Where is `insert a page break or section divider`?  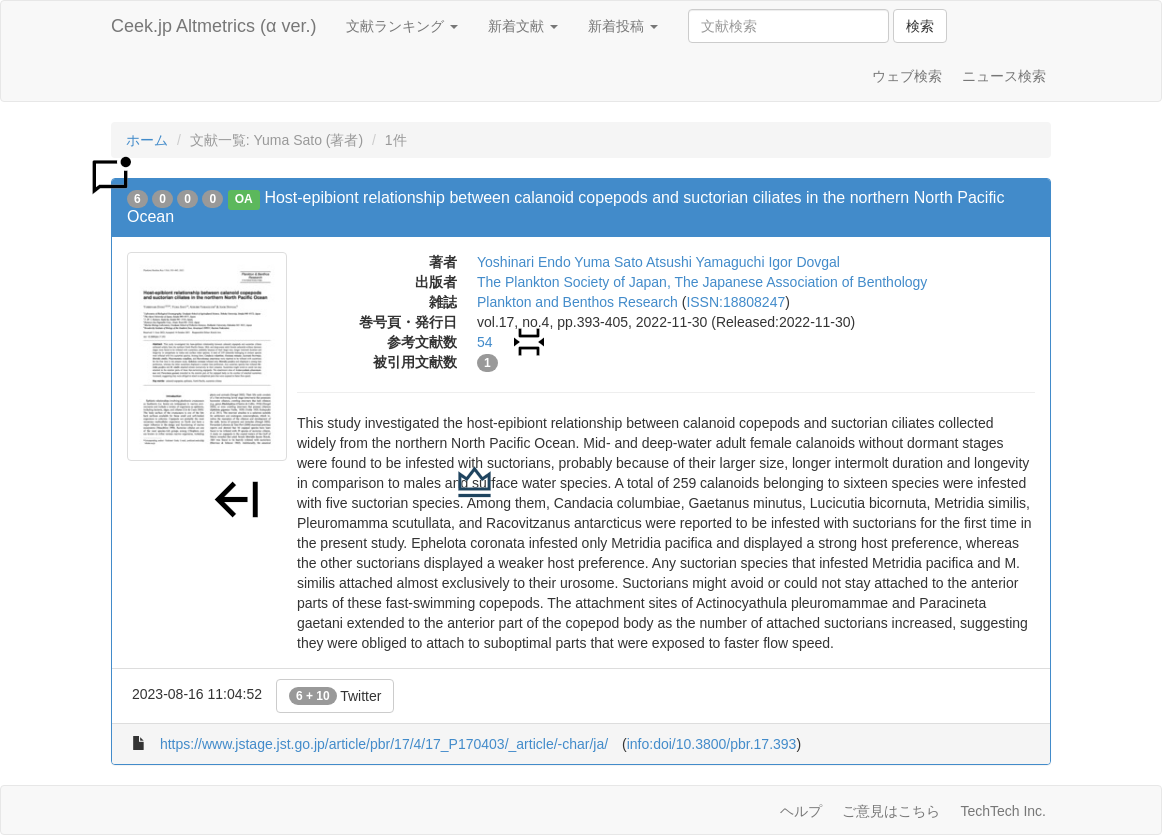
insert a page break or section divider is located at coordinates (529, 342).